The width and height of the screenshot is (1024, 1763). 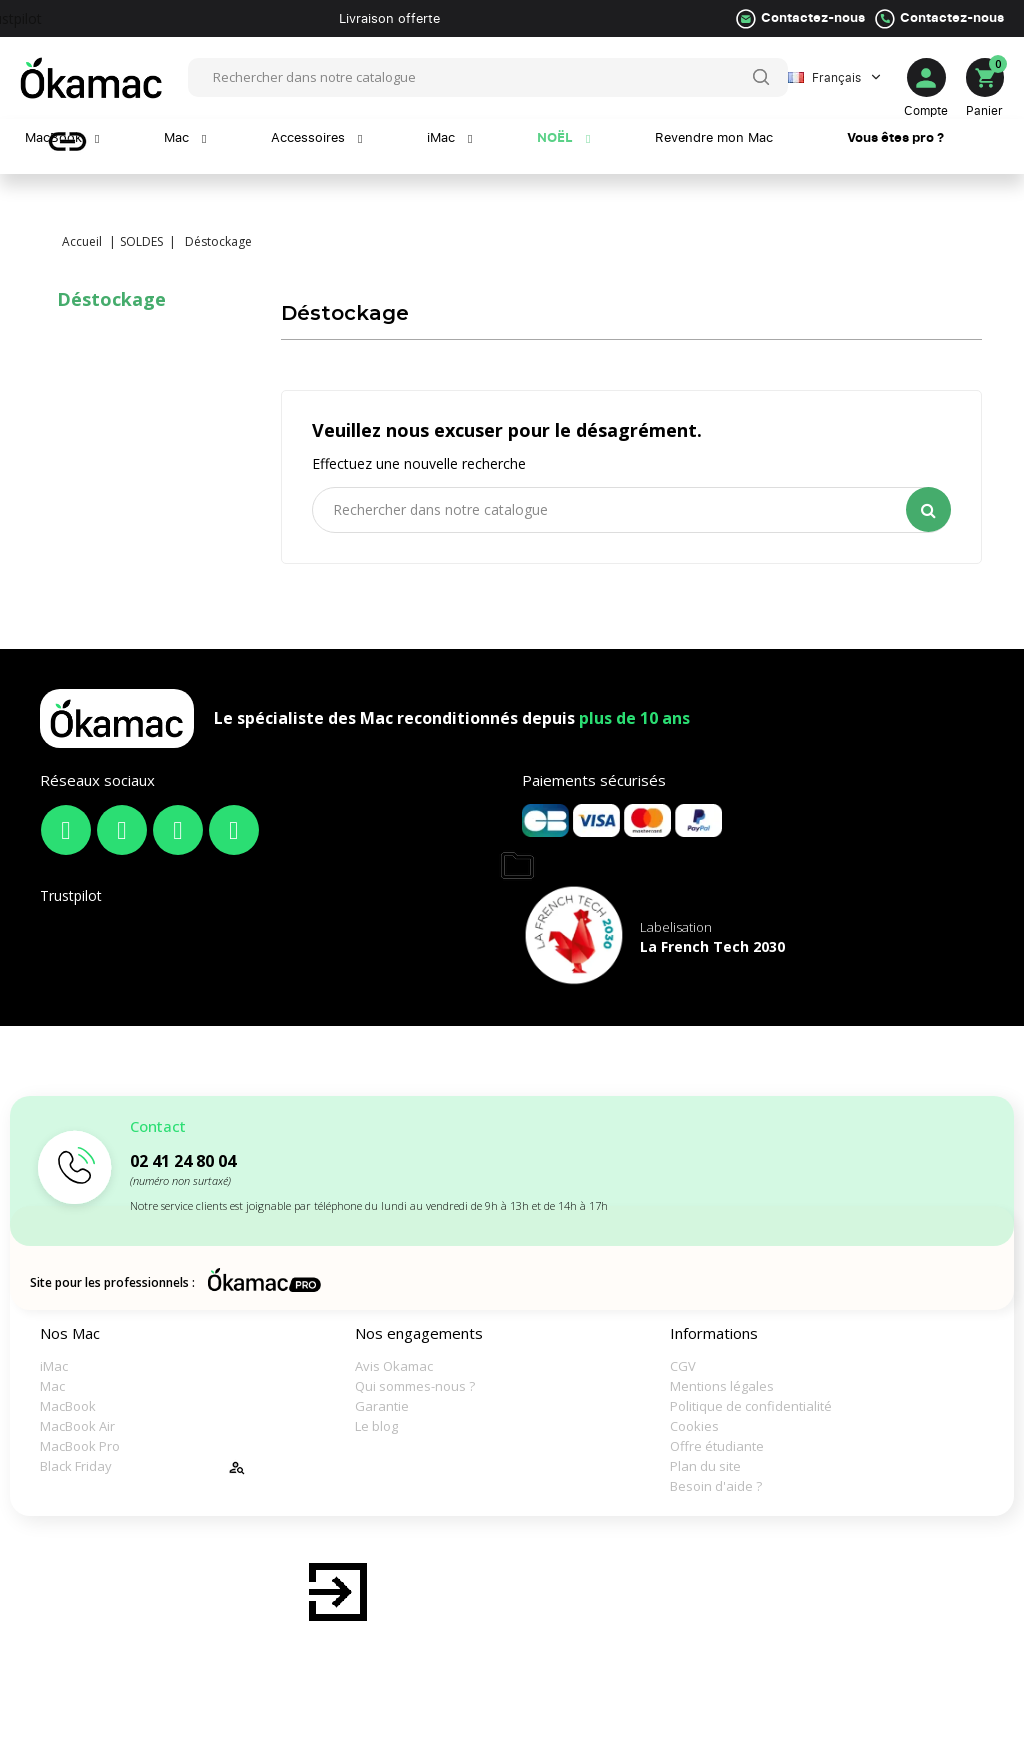 I want to click on insert a hyperlink, so click(x=67, y=141).